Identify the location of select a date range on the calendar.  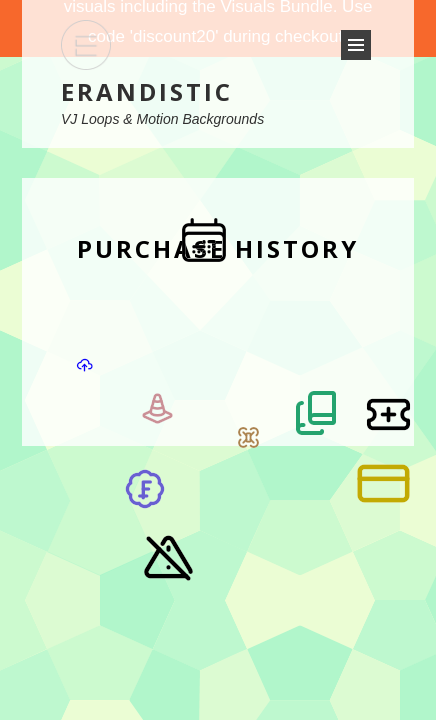
(204, 240).